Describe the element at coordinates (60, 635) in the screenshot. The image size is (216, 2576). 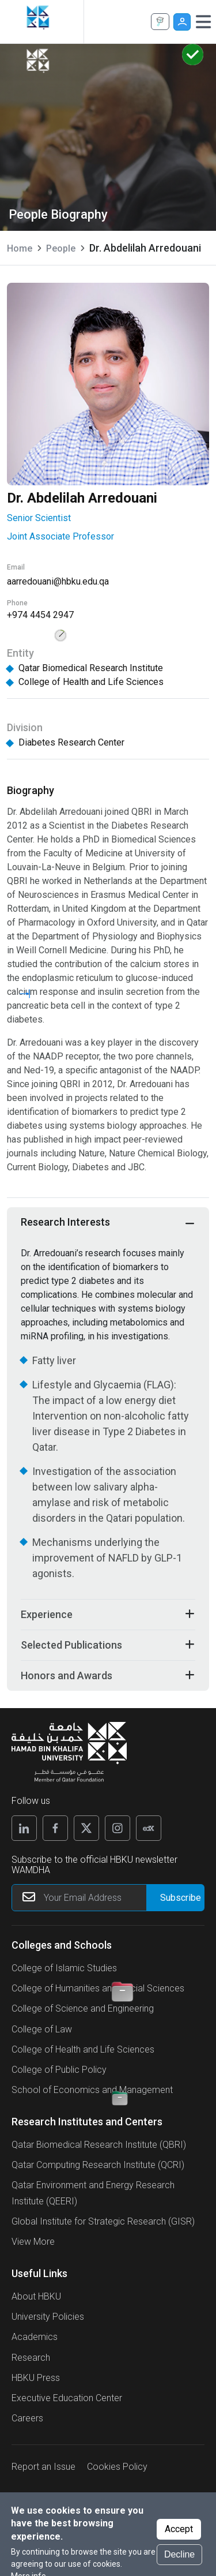
I see `open sysprof system profiler application` at that location.